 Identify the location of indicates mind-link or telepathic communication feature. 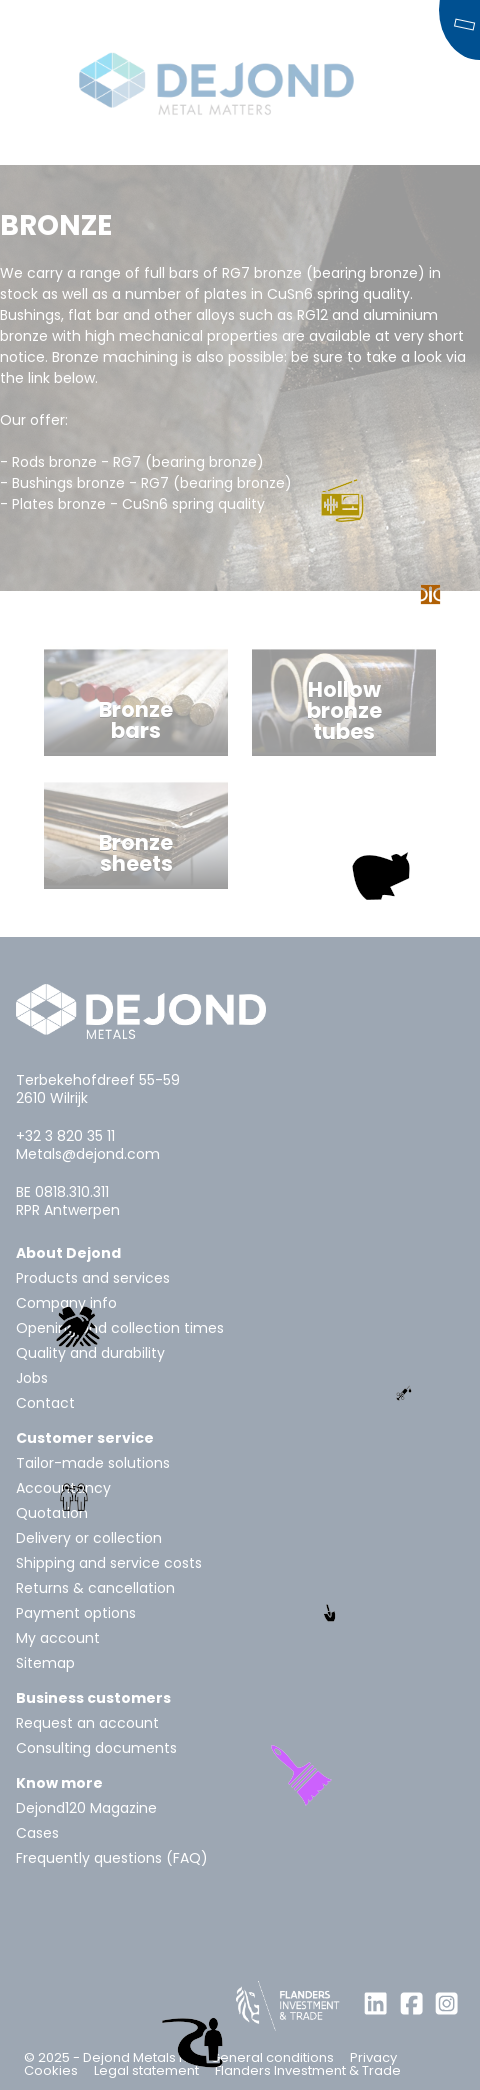
(74, 1497).